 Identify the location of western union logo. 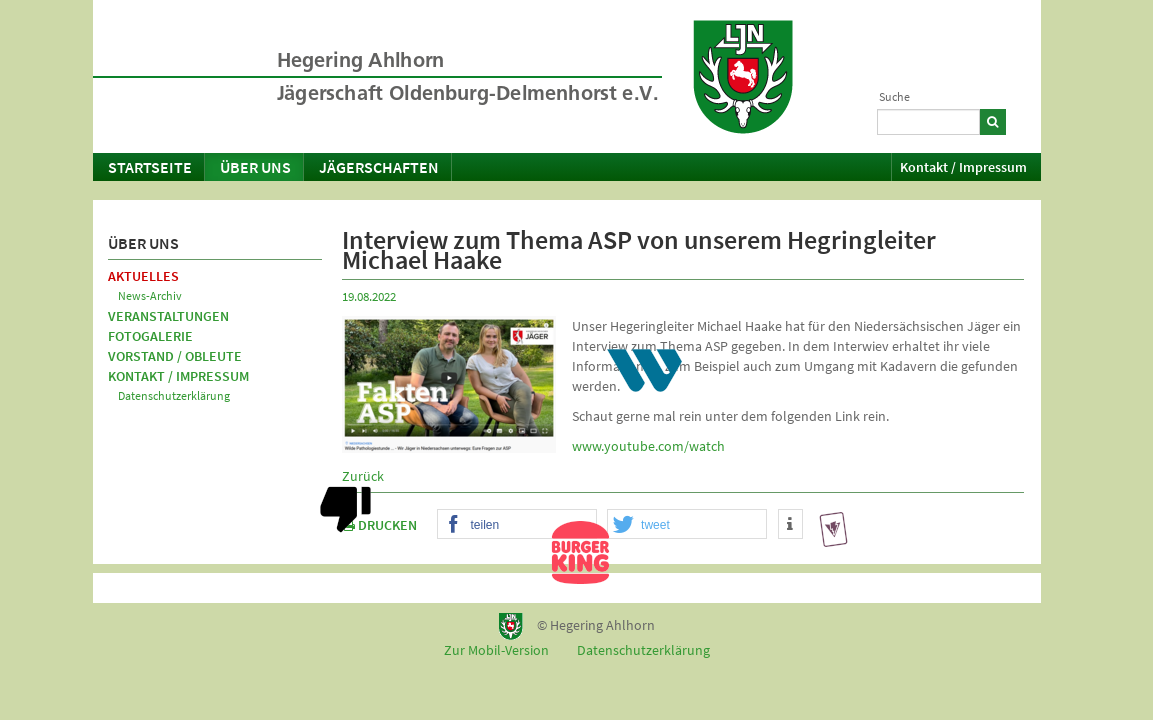
(644, 370).